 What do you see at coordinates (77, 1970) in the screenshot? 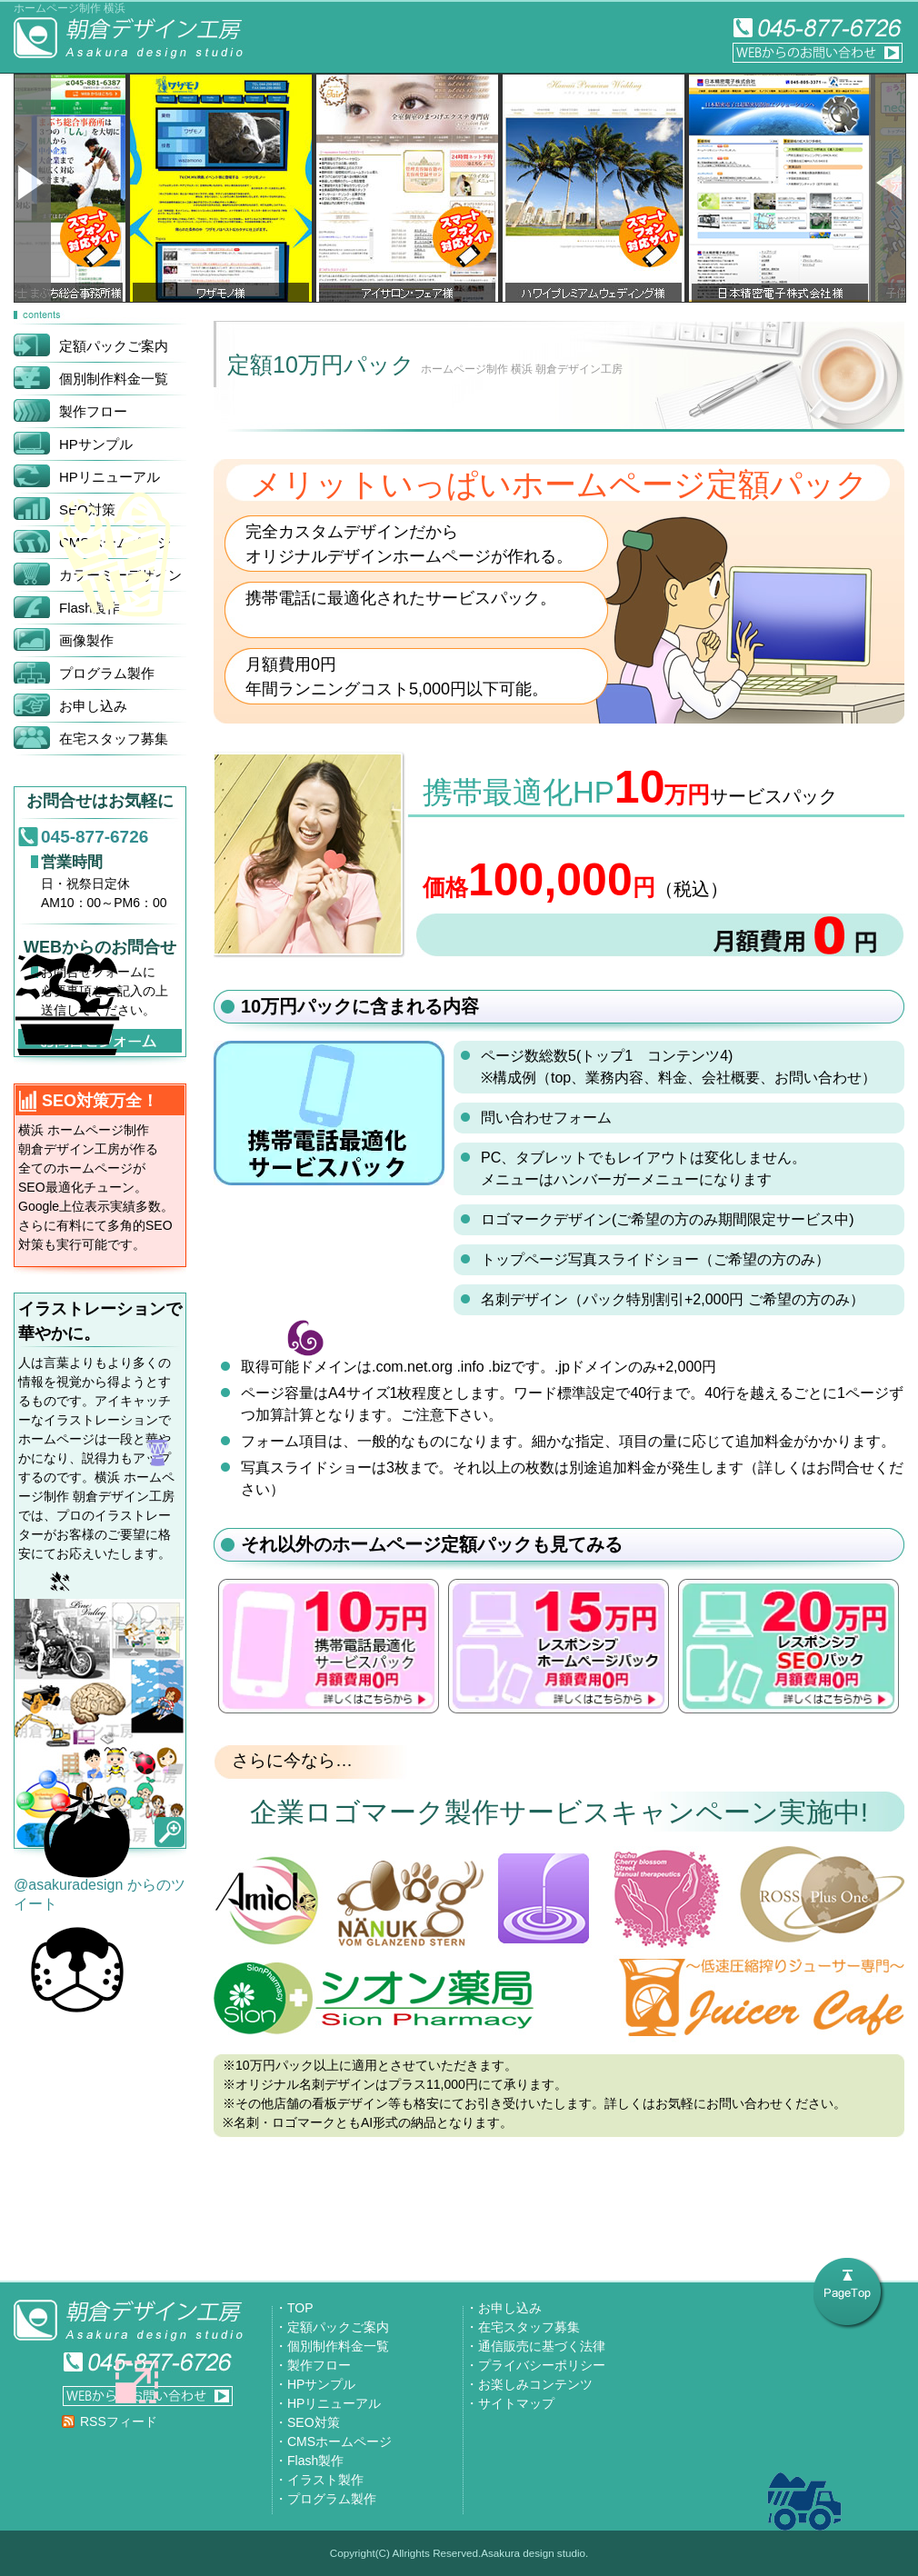
I see `access pet or animal-related features` at bounding box center [77, 1970].